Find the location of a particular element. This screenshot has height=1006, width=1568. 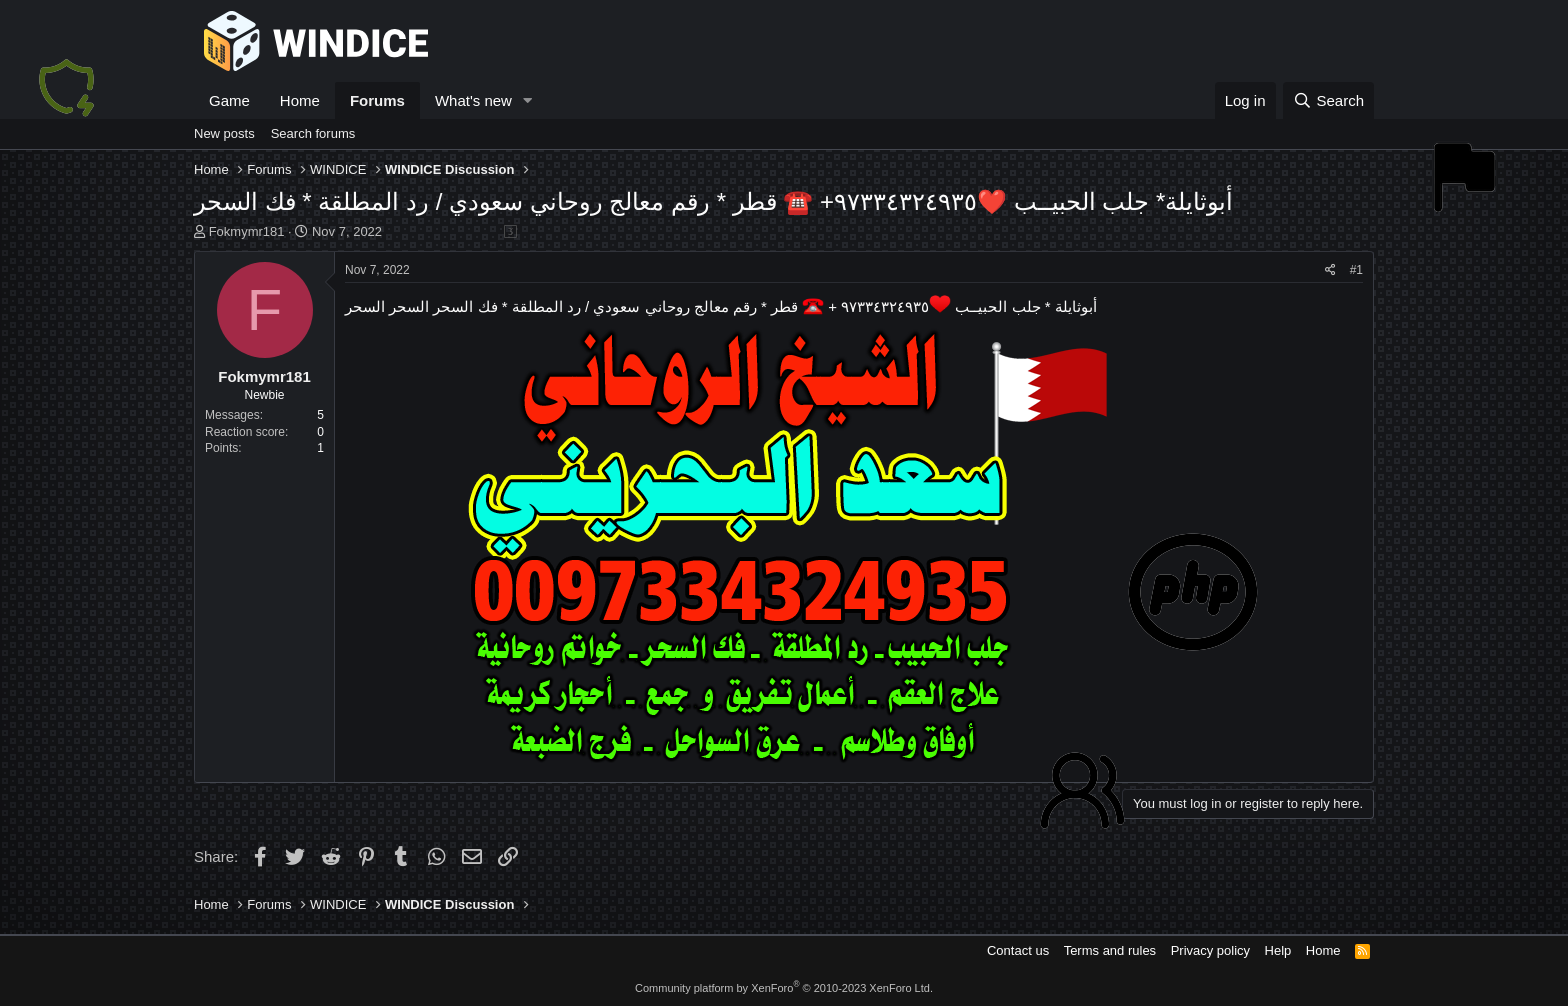

view group members or team is located at coordinates (1082, 790).